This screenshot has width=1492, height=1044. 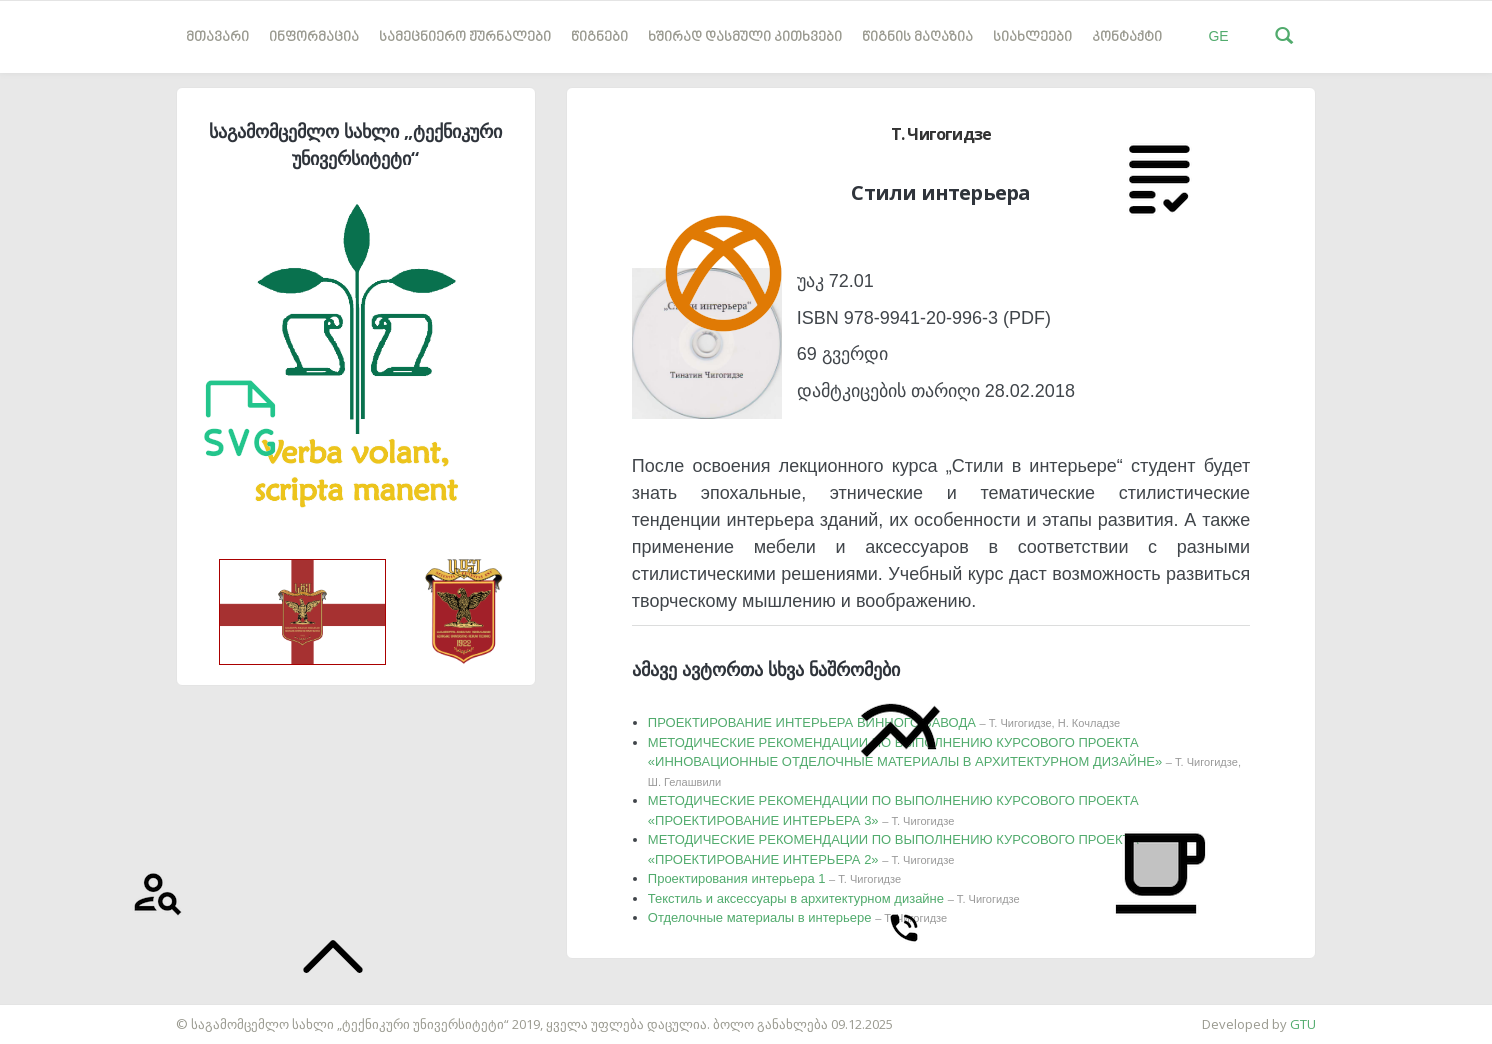 I want to click on find nearby coffee shops or cafes, so click(x=1160, y=873).